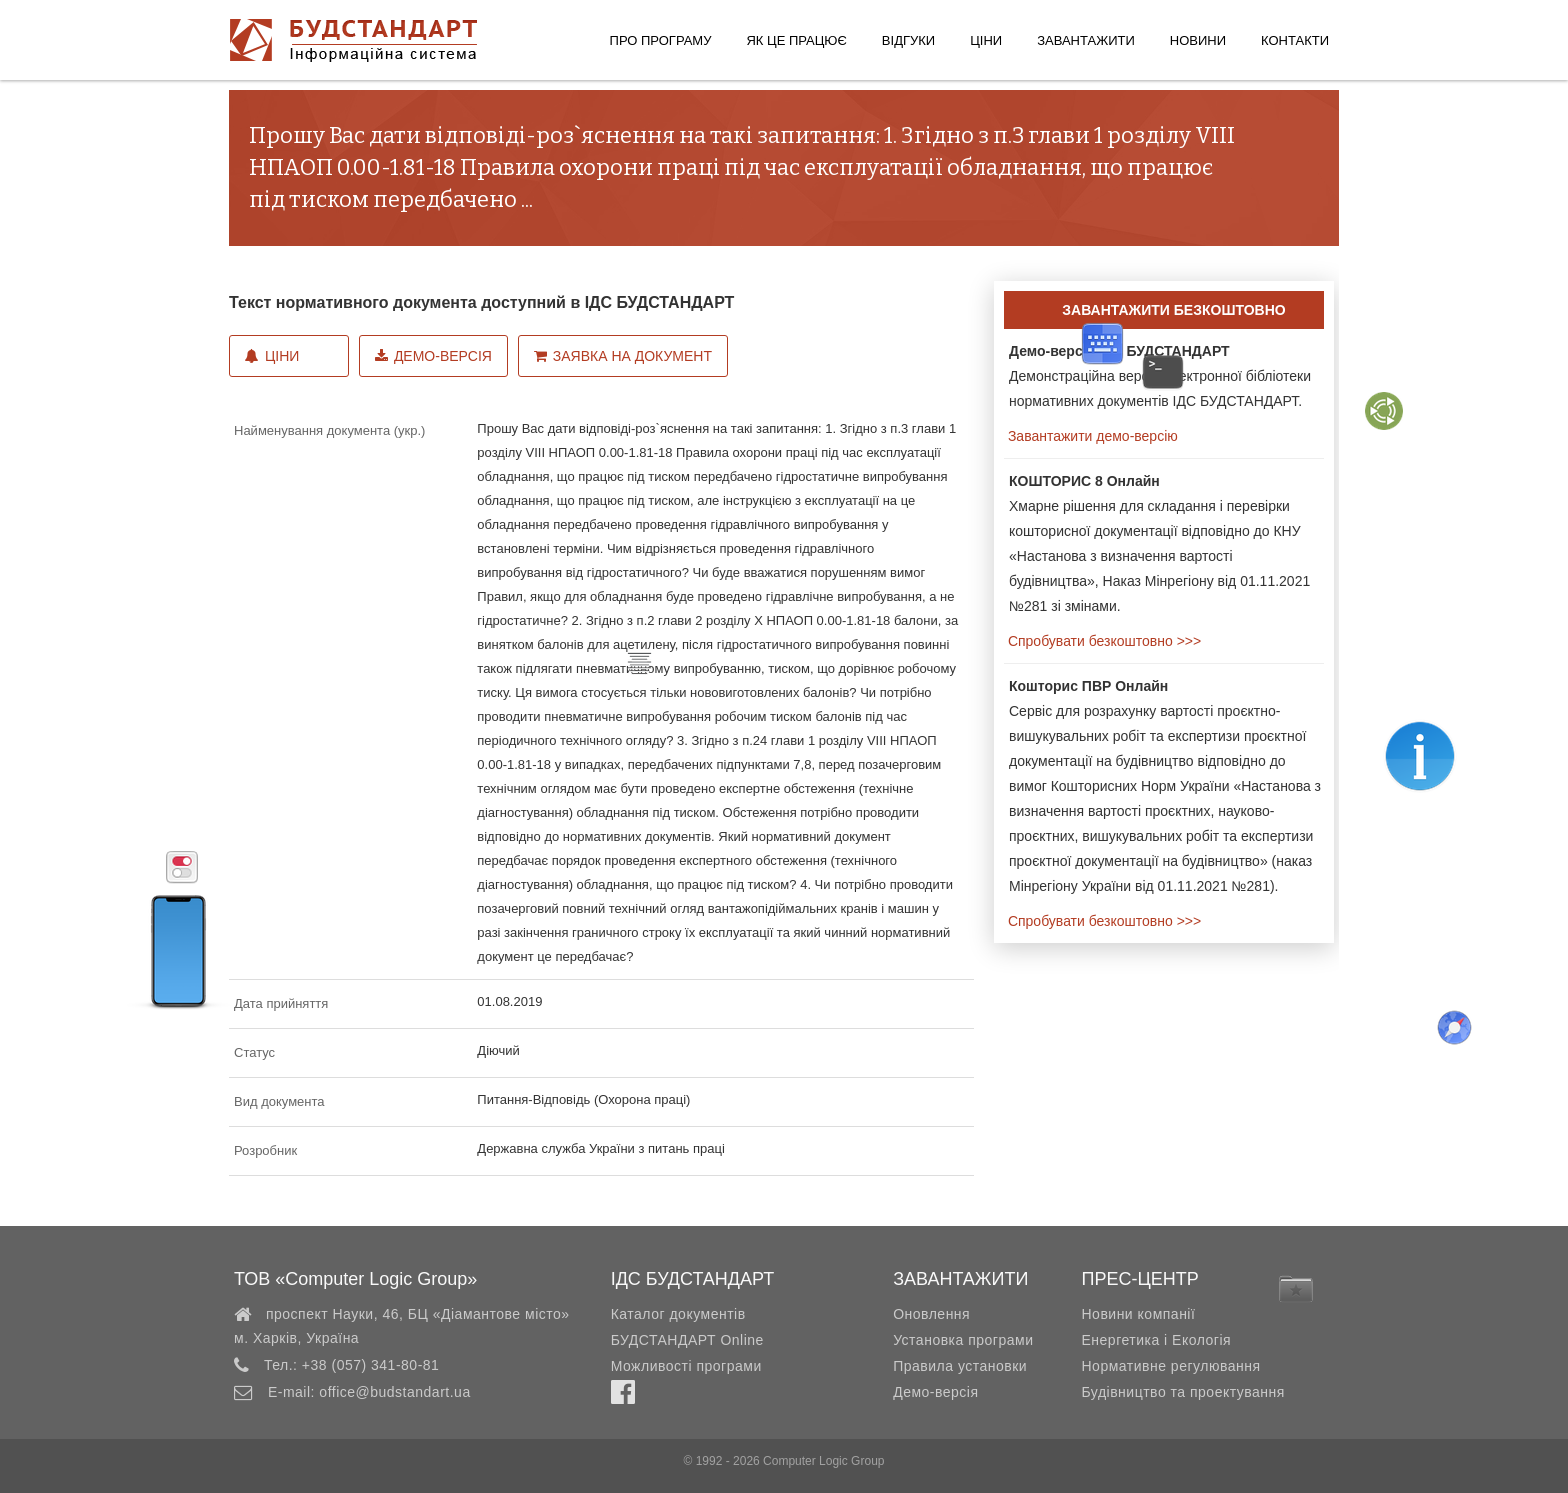 This screenshot has height=1493, width=1568. Describe the element at coordinates (182, 867) in the screenshot. I see `open system settings or preferences` at that location.